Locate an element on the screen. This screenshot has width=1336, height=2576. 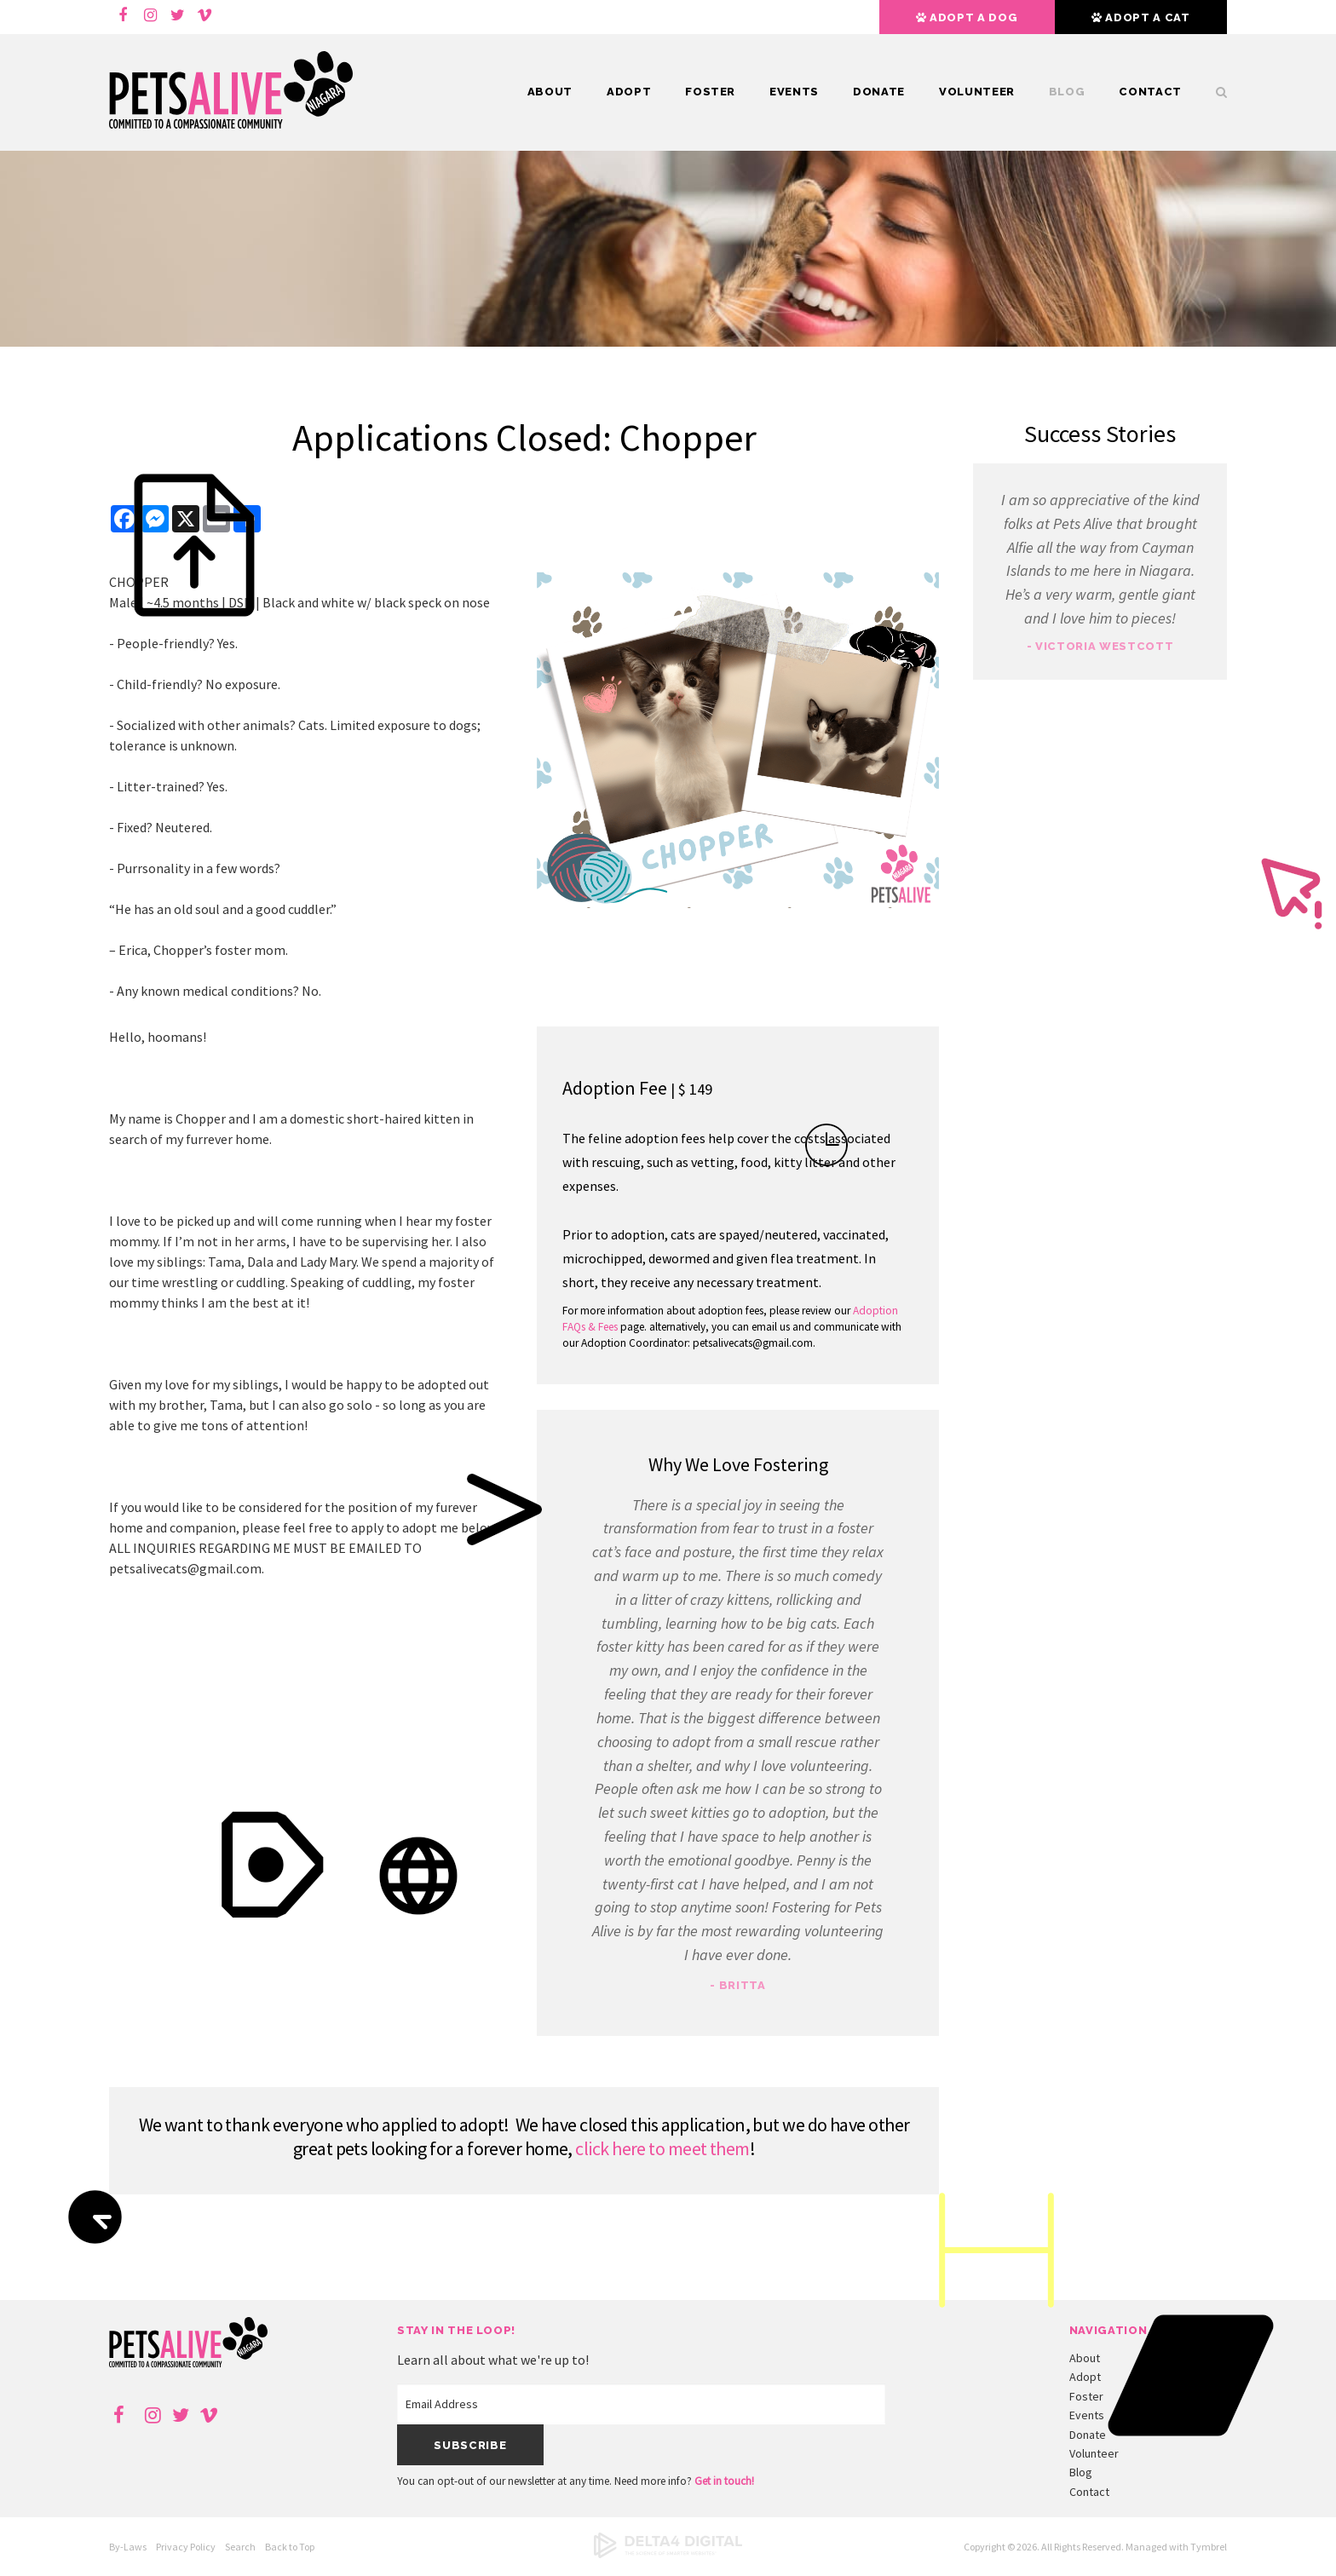
insert a parallelogram shape is located at coordinates (1190, 2375).